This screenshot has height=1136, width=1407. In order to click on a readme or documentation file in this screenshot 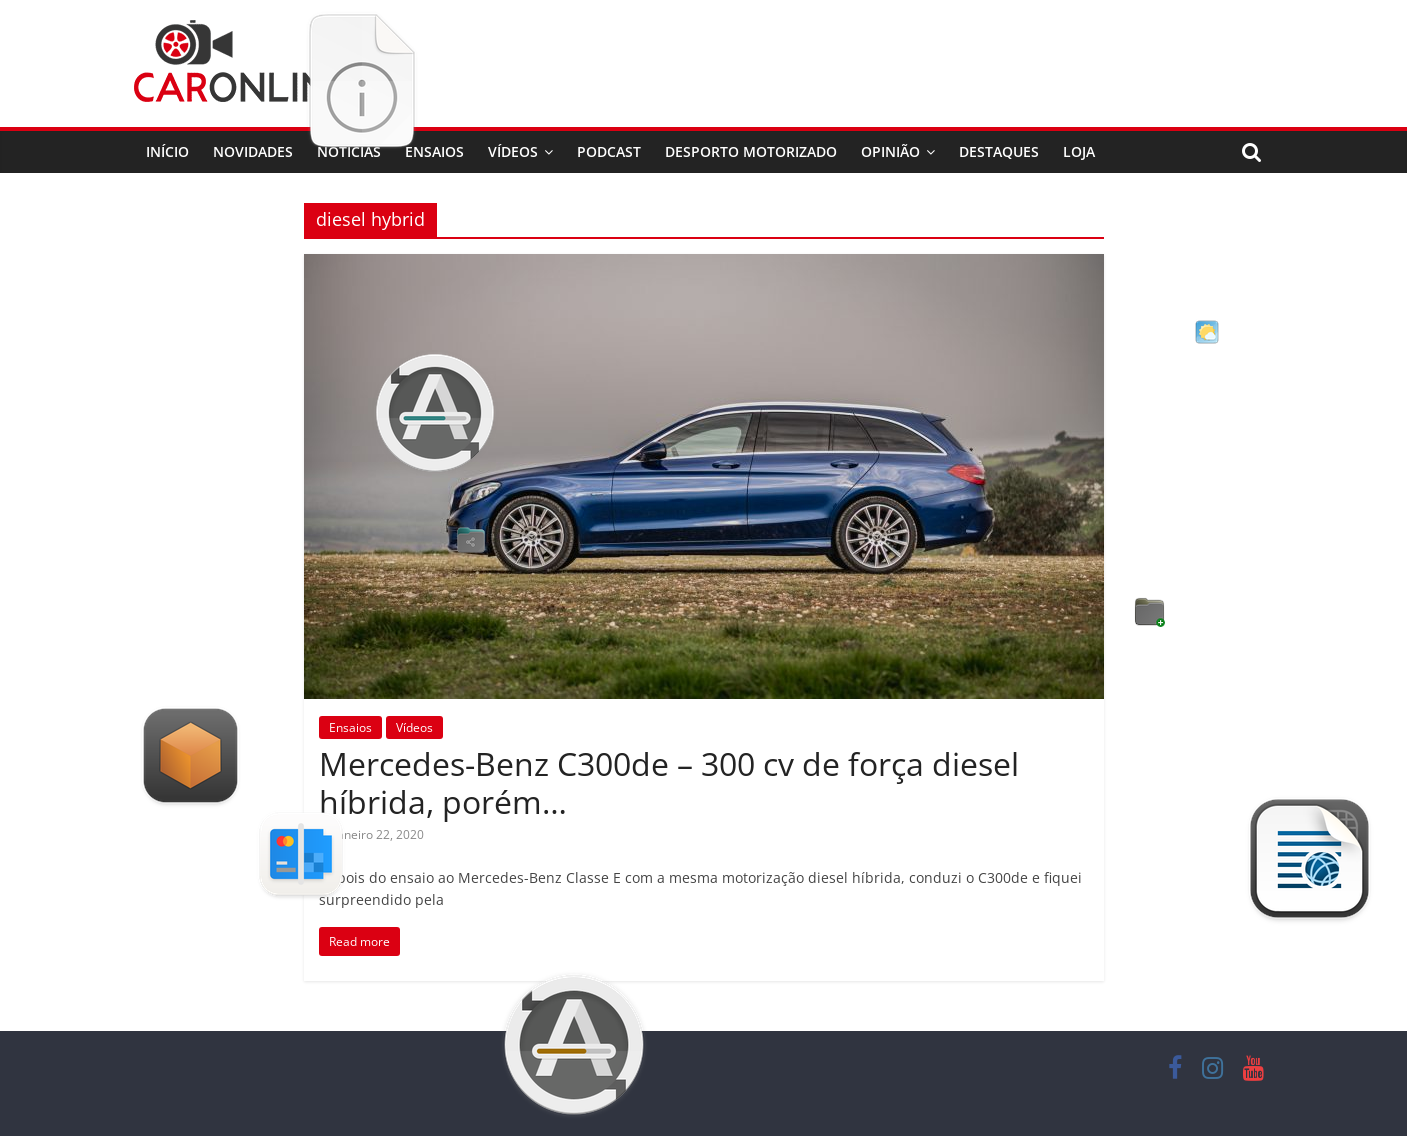, I will do `click(362, 81)`.